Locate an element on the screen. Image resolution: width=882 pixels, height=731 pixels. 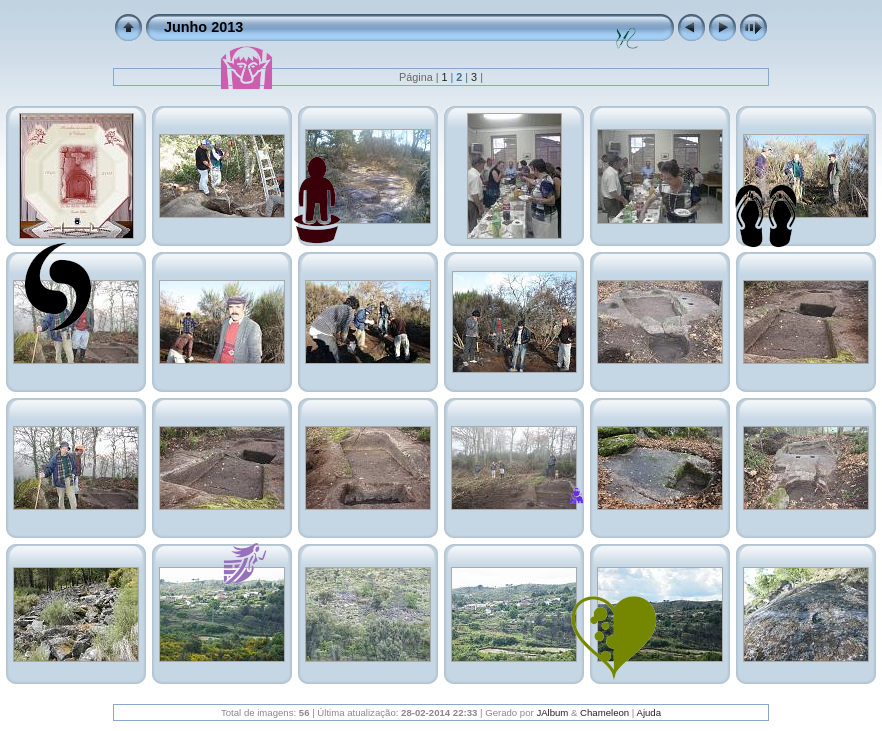
represents a leader or prominent figure in a game is located at coordinates (245, 563).